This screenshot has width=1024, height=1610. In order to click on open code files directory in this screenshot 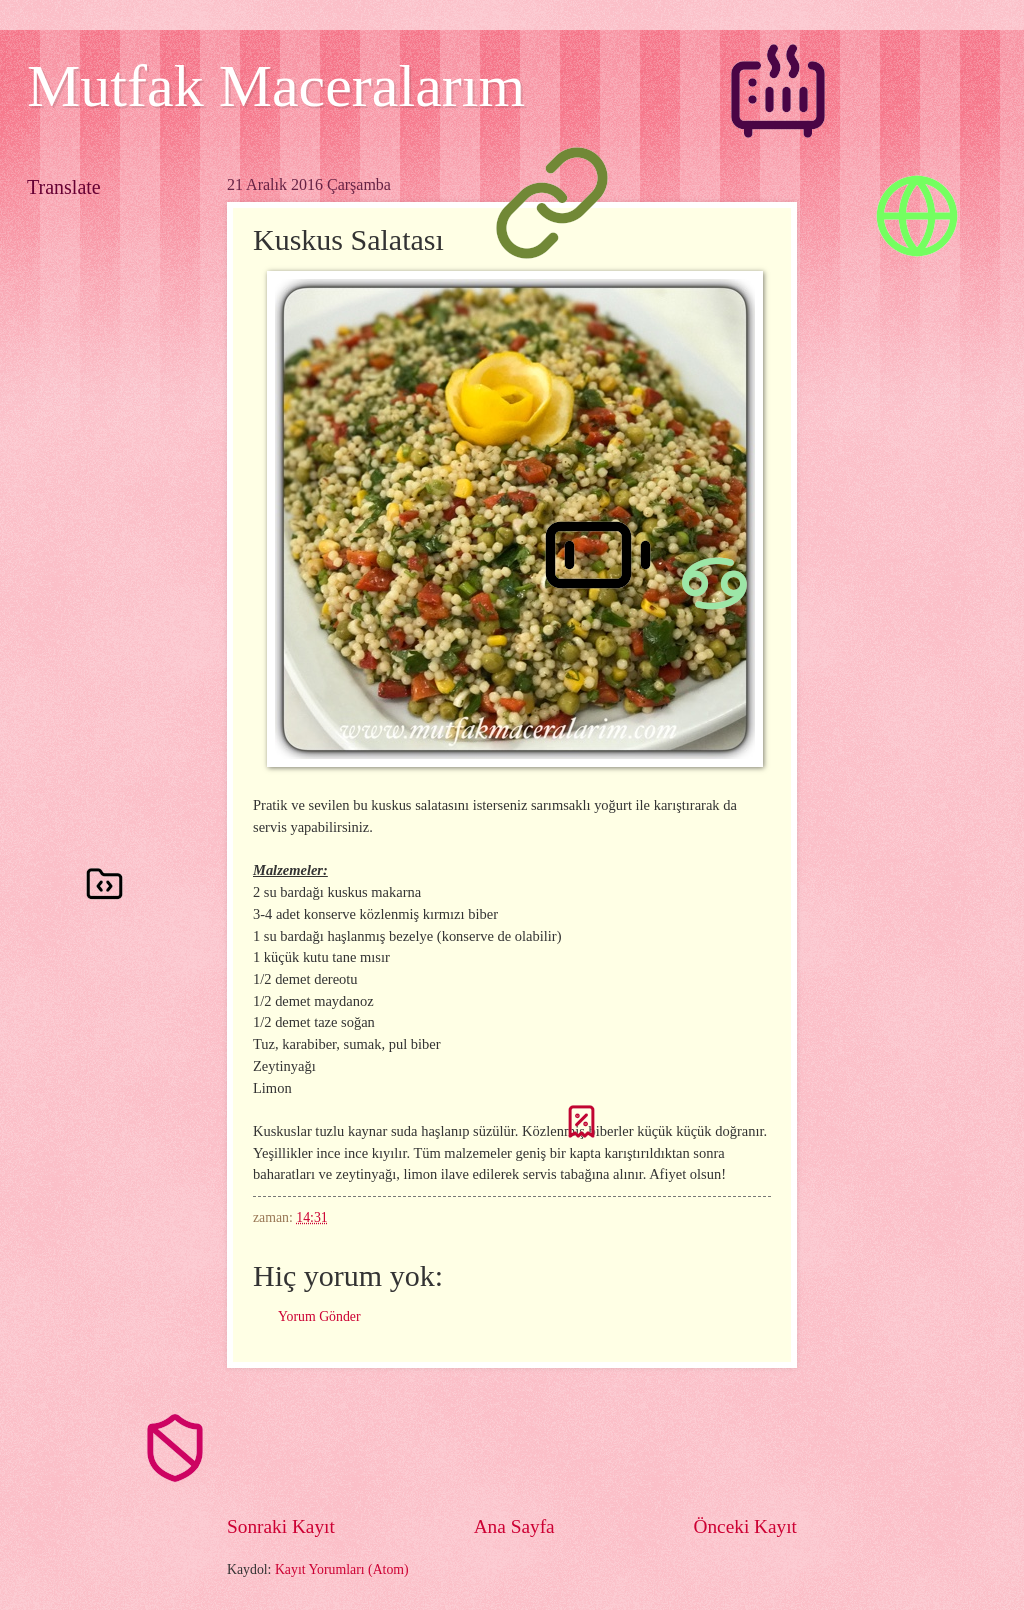, I will do `click(104, 884)`.